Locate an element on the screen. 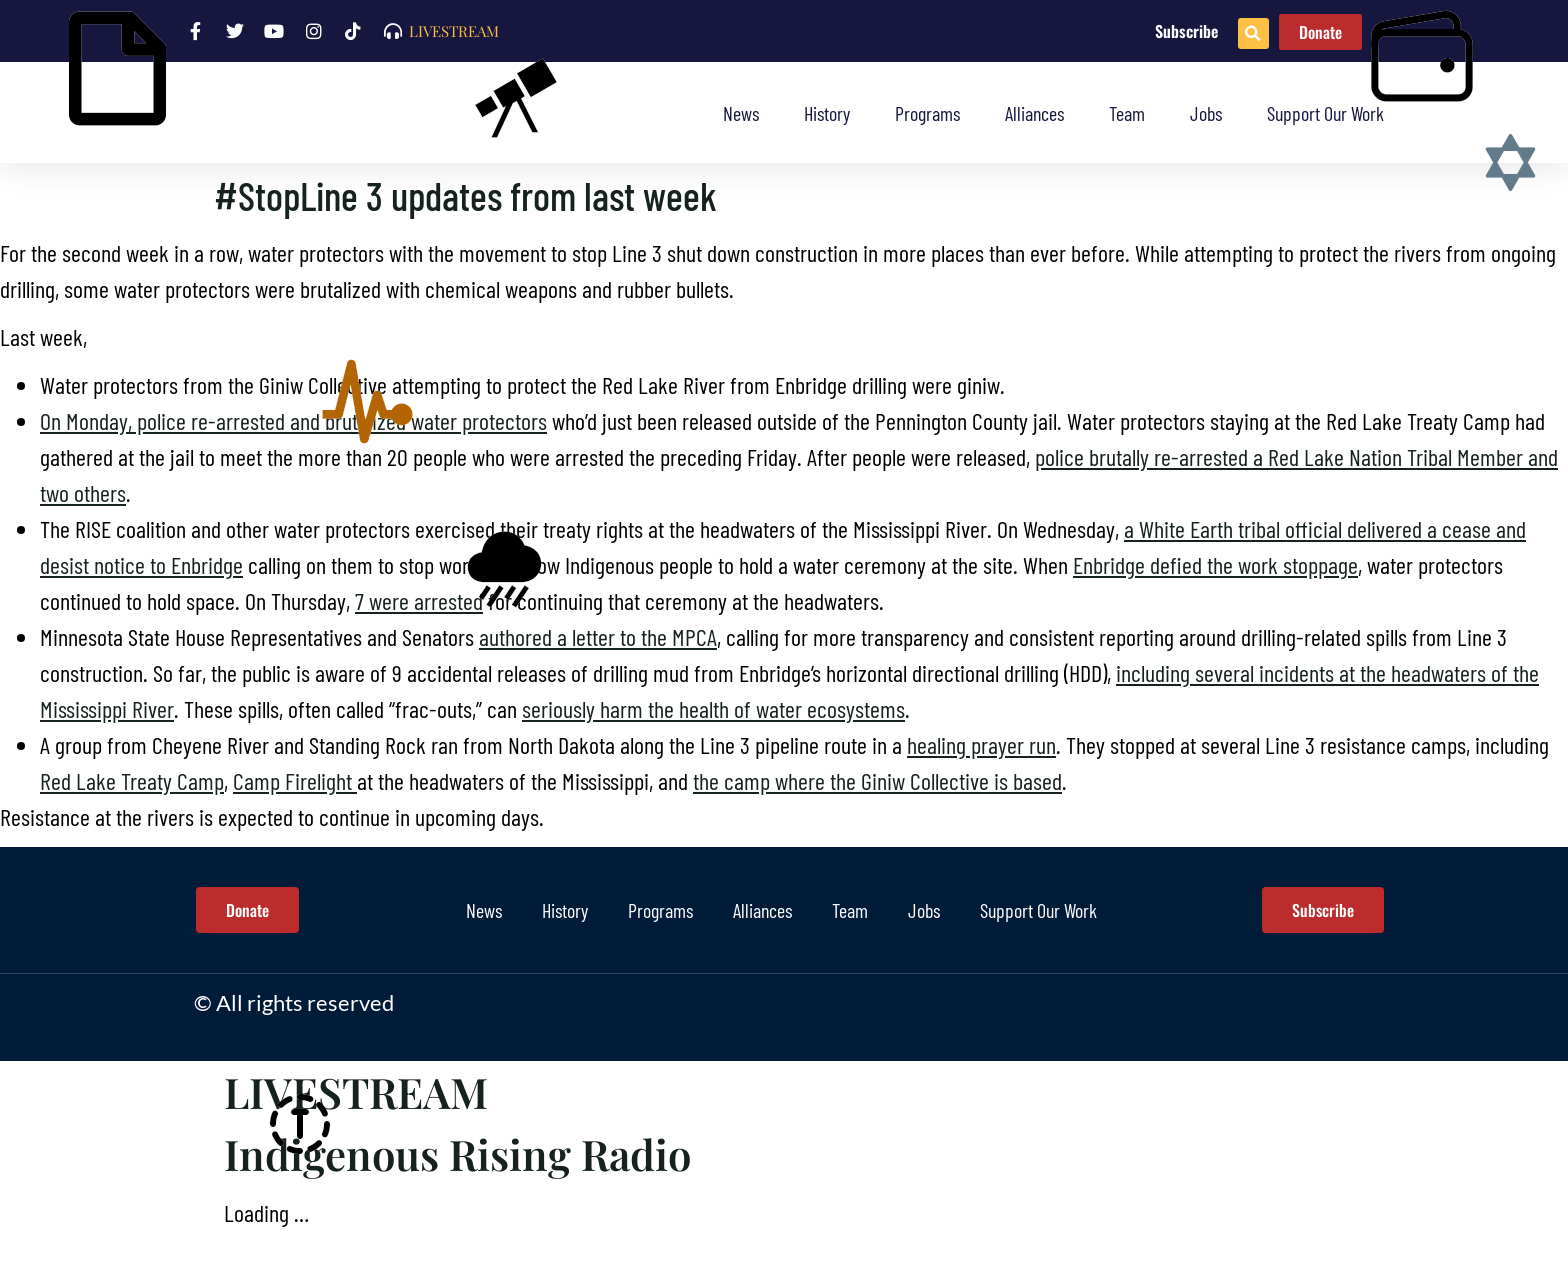 The width and height of the screenshot is (1568, 1261). explore or discover new content is located at coordinates (516, 99).